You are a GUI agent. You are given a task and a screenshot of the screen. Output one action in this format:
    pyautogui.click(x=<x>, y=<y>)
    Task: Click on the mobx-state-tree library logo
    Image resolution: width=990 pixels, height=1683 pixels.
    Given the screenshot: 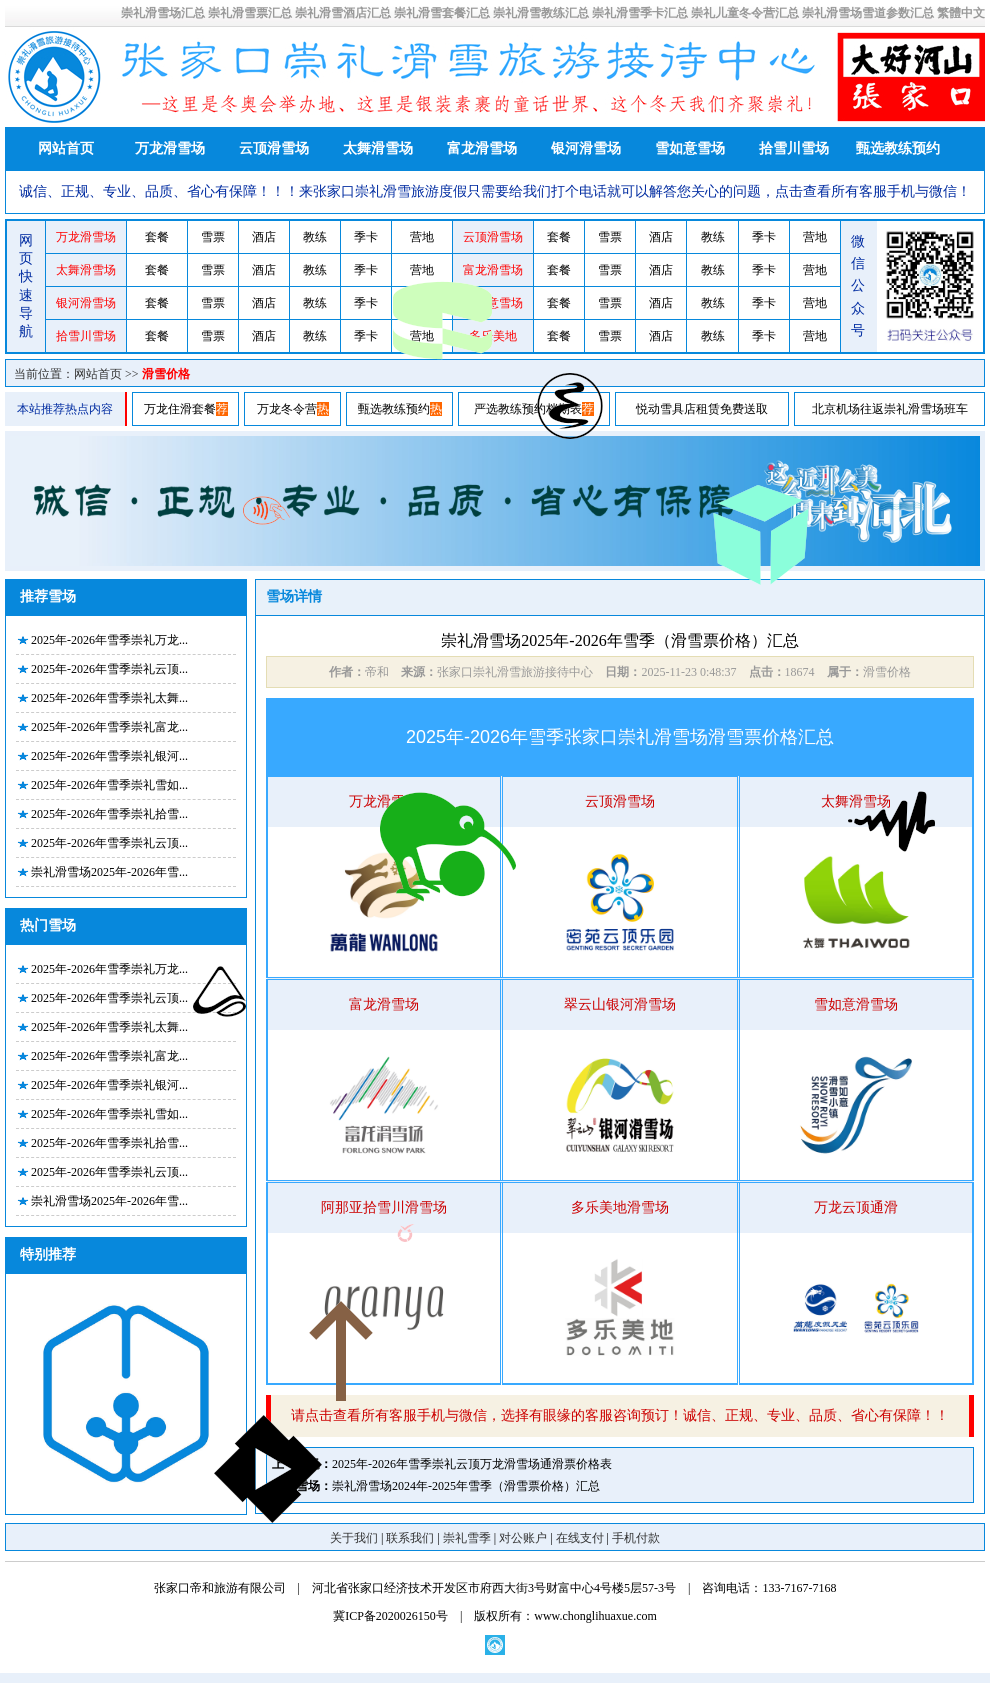 What is the action you would take?
    pyautogui.click(x=219, y=991)
    